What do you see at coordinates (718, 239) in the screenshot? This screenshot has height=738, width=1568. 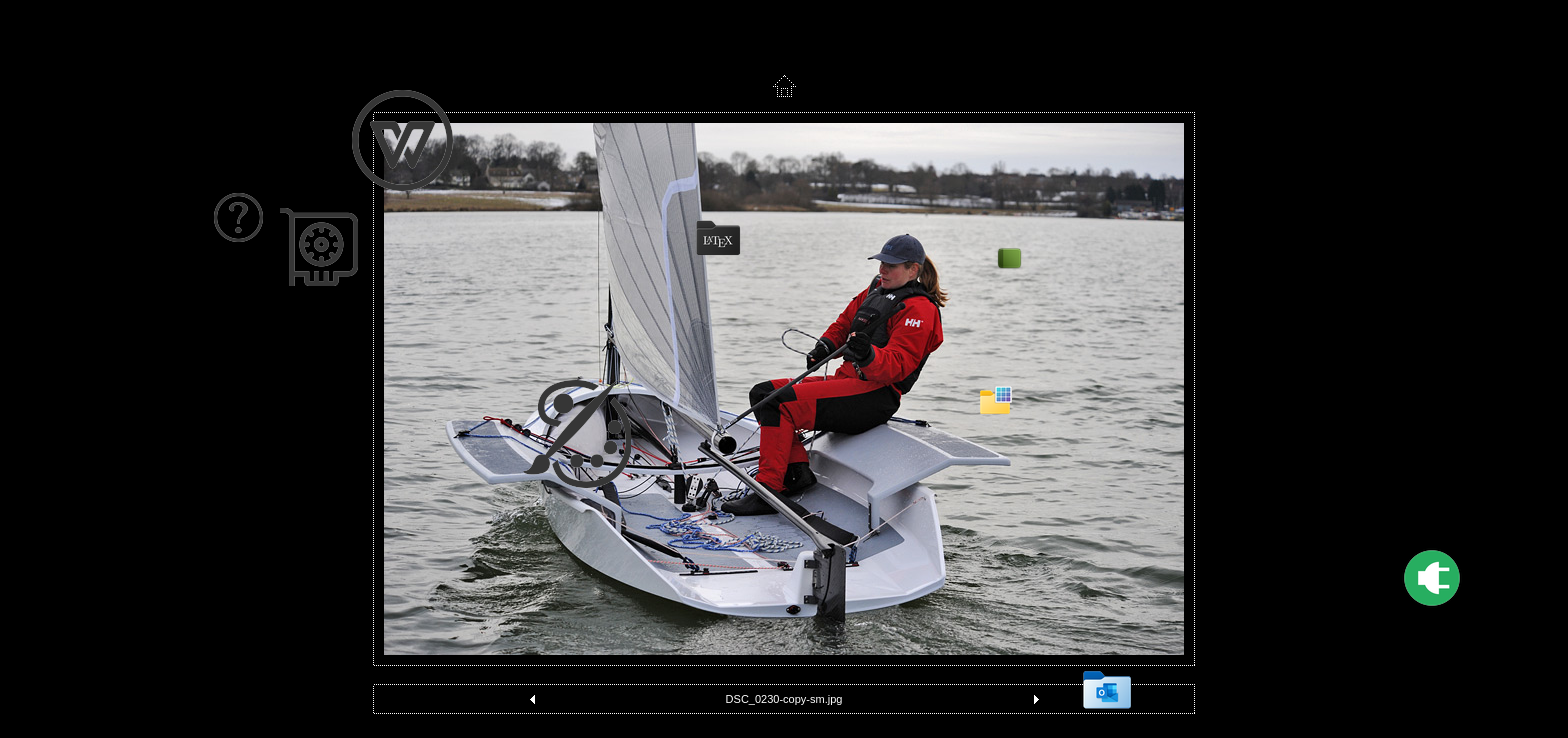 I see `open folder containing LaTeX documents` at bounding box center [718, 239].